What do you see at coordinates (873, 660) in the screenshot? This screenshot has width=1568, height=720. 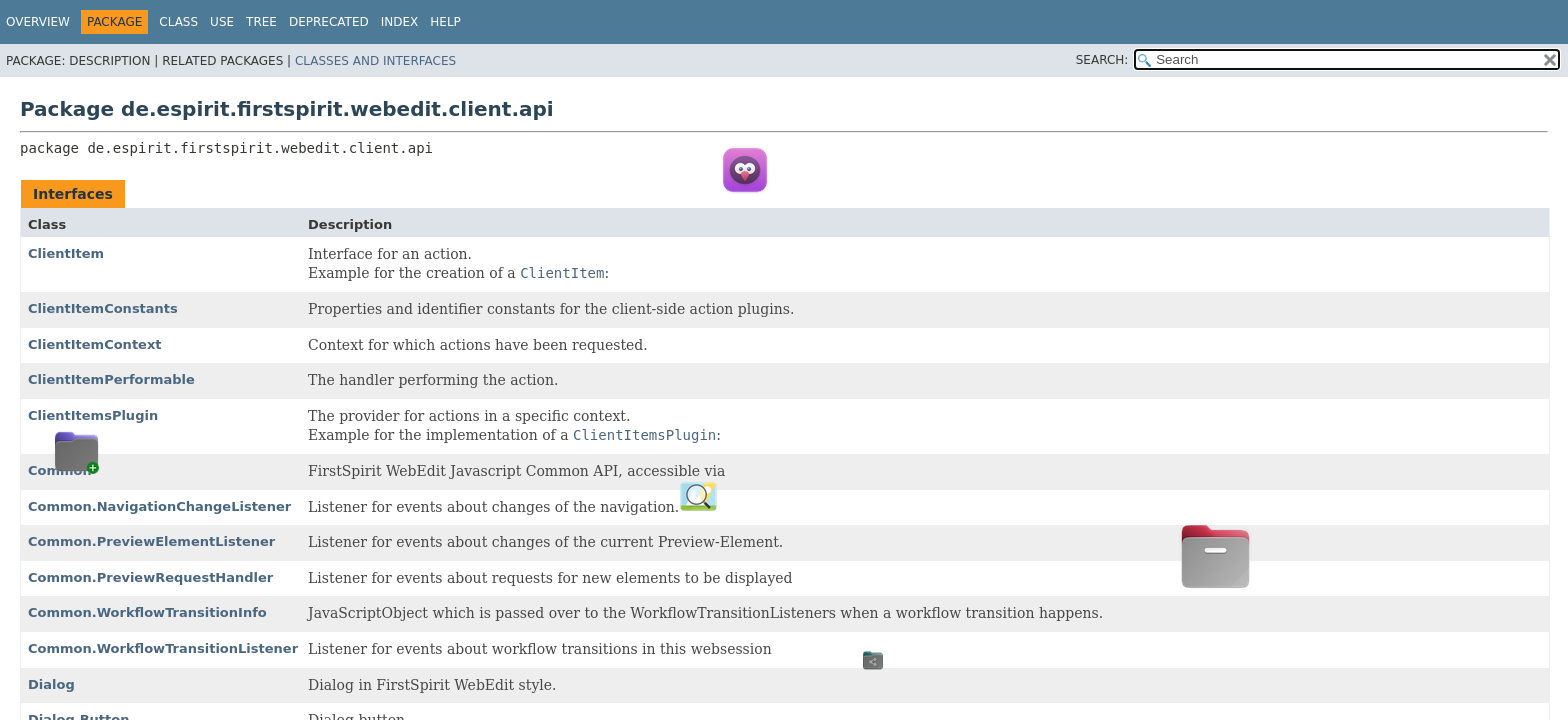 I see `access your public shared folder` at bounding box center [873, 660].